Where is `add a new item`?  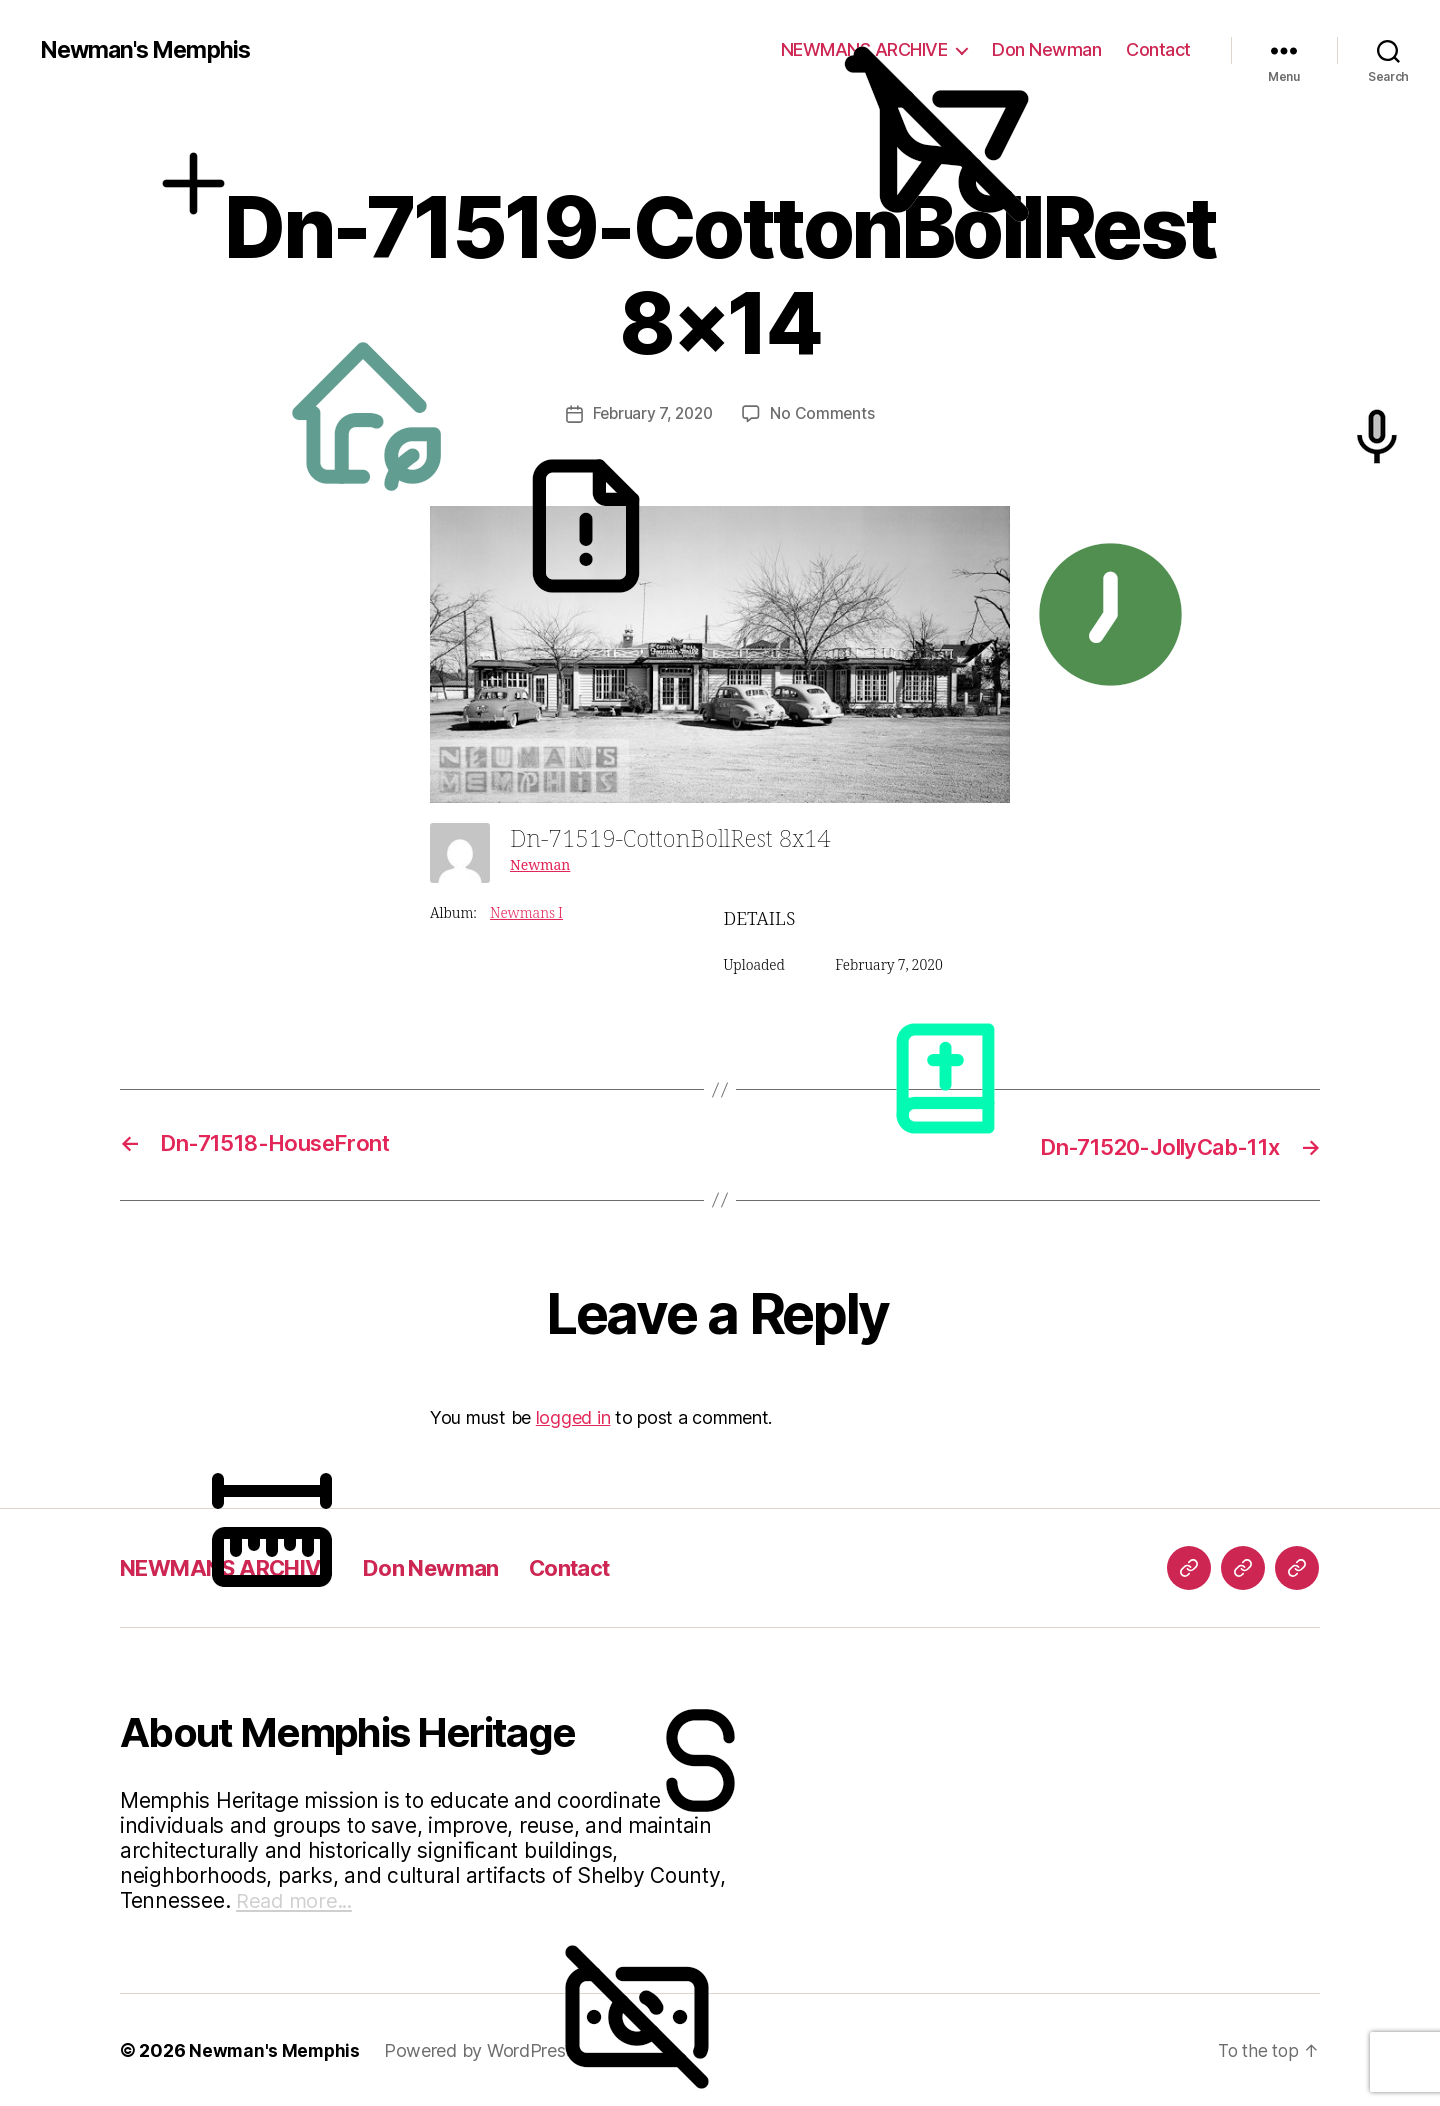
add a new item is located at coordinates (193, 183).